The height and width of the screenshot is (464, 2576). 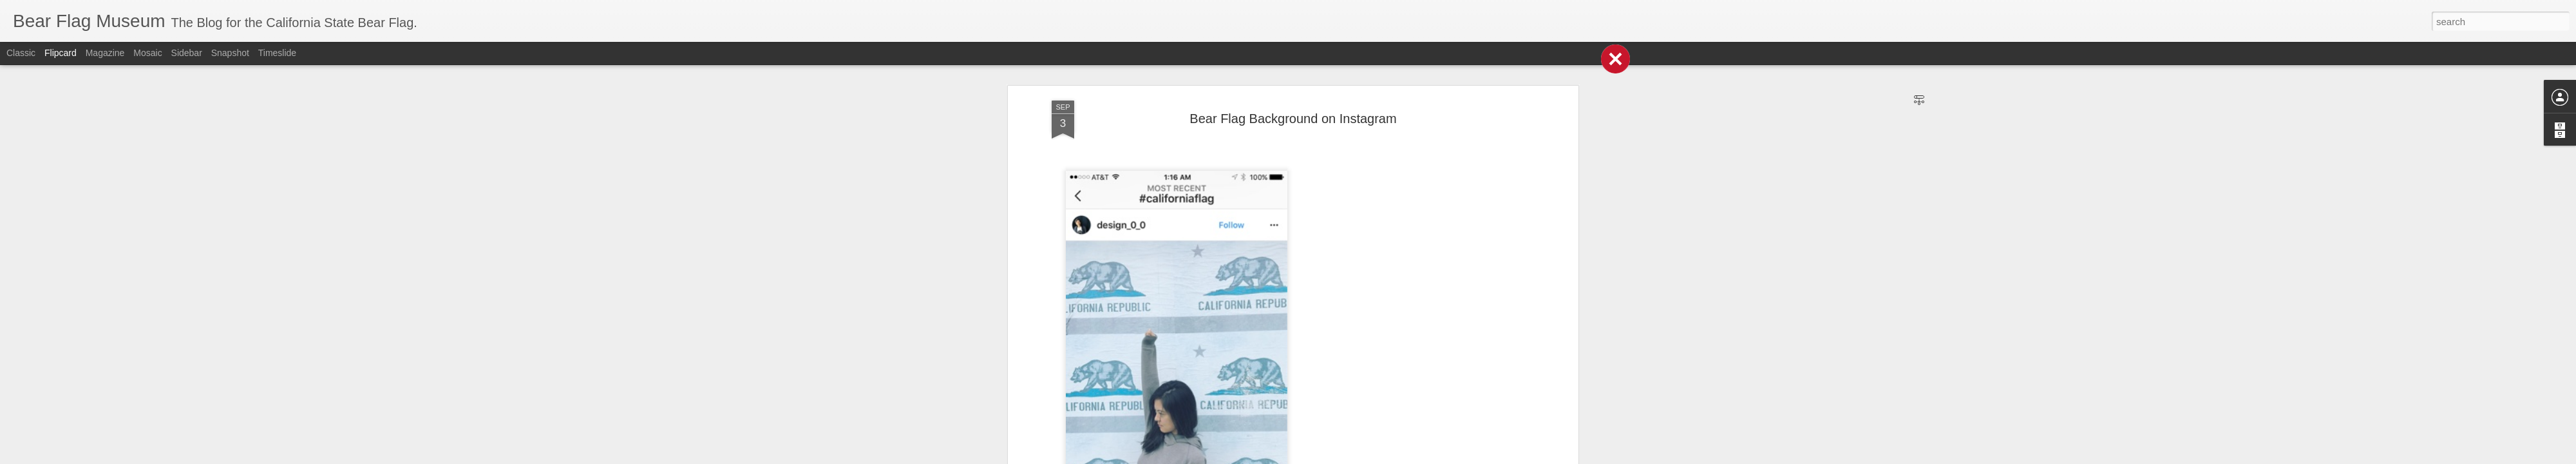 I want to click on configure network proxy settings, so click(x=1919, y=100).